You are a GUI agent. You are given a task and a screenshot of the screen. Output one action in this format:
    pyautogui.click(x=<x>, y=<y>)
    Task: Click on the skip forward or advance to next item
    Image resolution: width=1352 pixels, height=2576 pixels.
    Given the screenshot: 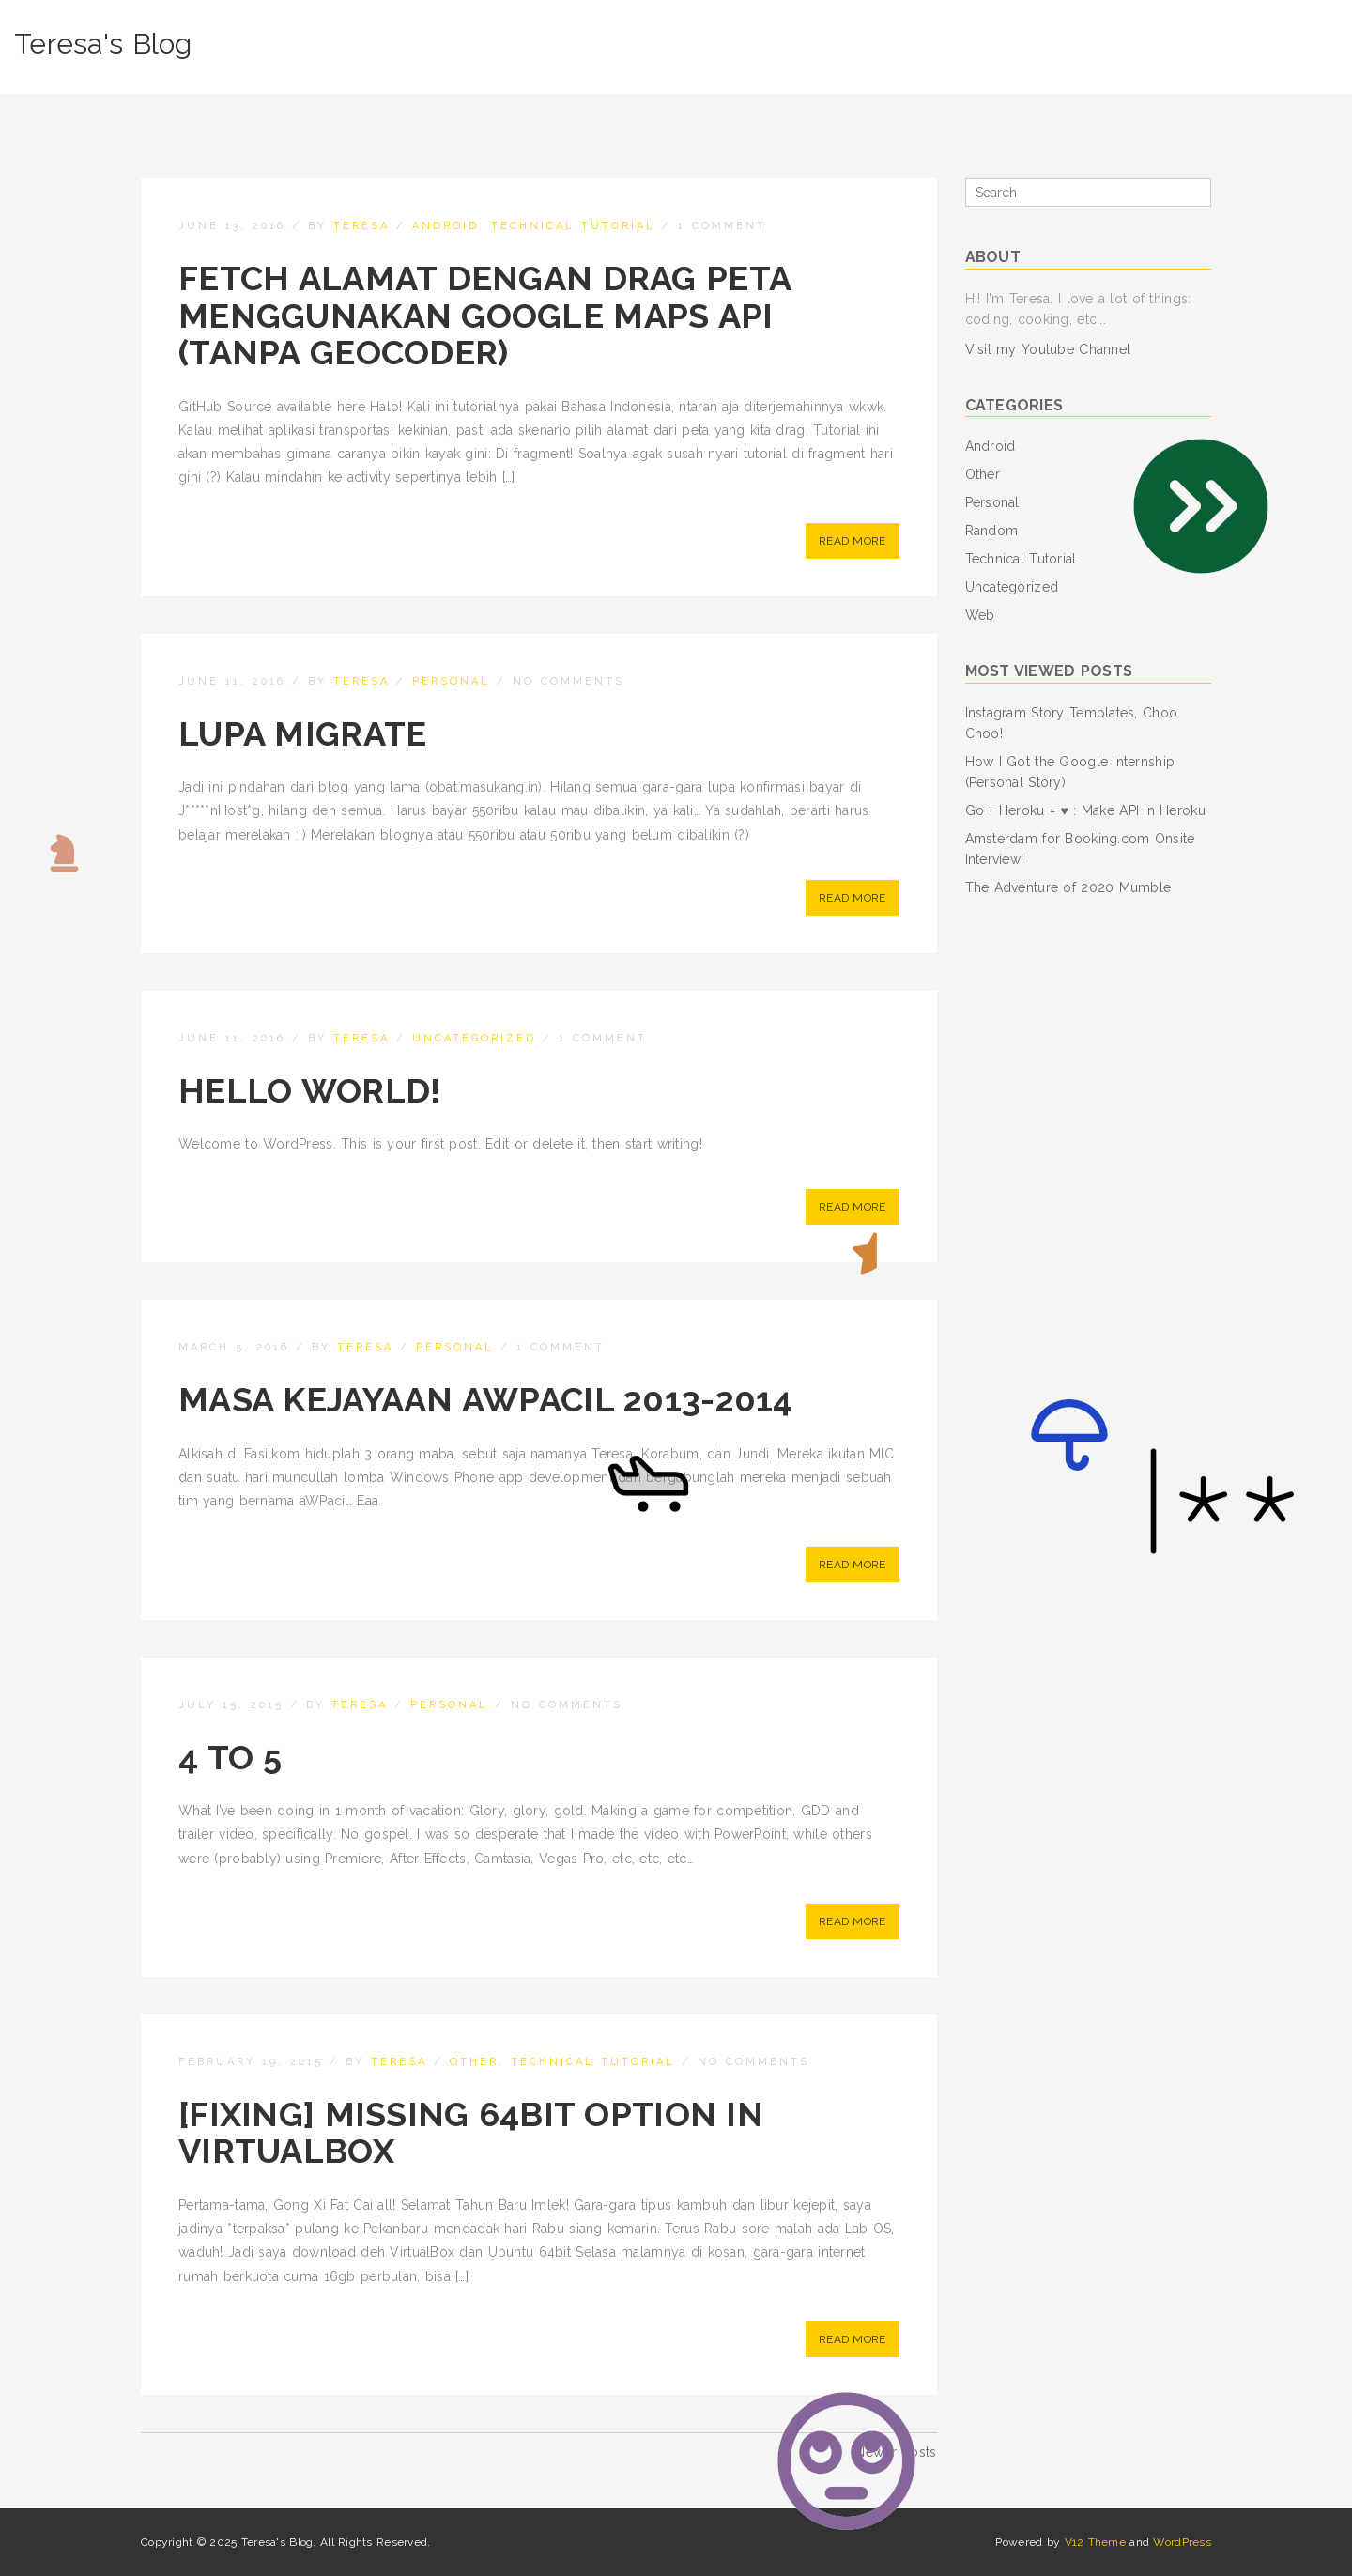 What is the action you would take?
    pyautogui.click(x=1201, y=506)
    